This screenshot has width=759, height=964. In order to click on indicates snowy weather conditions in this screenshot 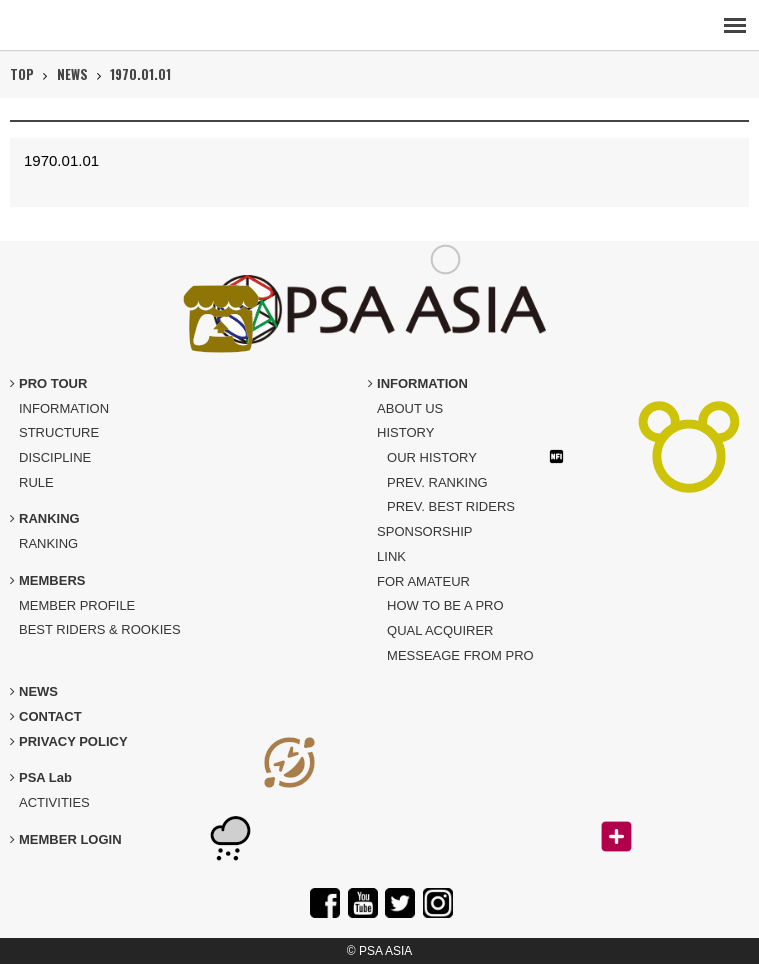, I will do `click(230, 837)`.